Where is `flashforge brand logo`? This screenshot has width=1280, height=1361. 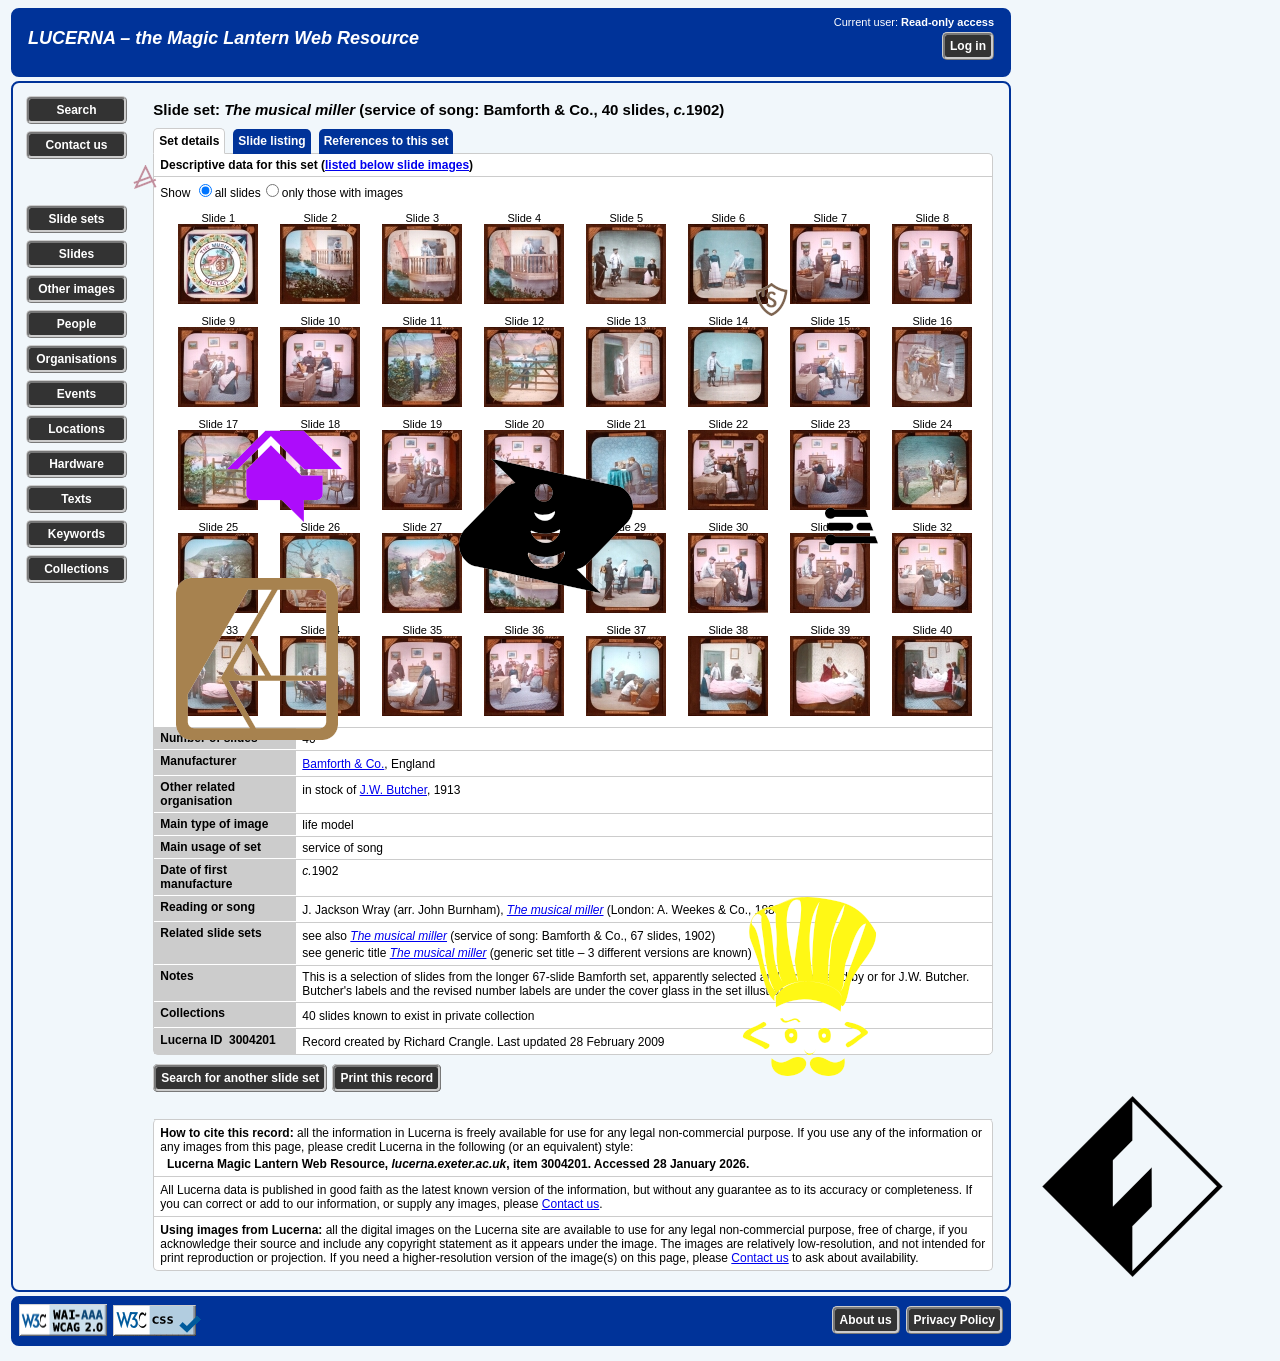 flashforge brand logo is located at coordinates (1132, 1186).